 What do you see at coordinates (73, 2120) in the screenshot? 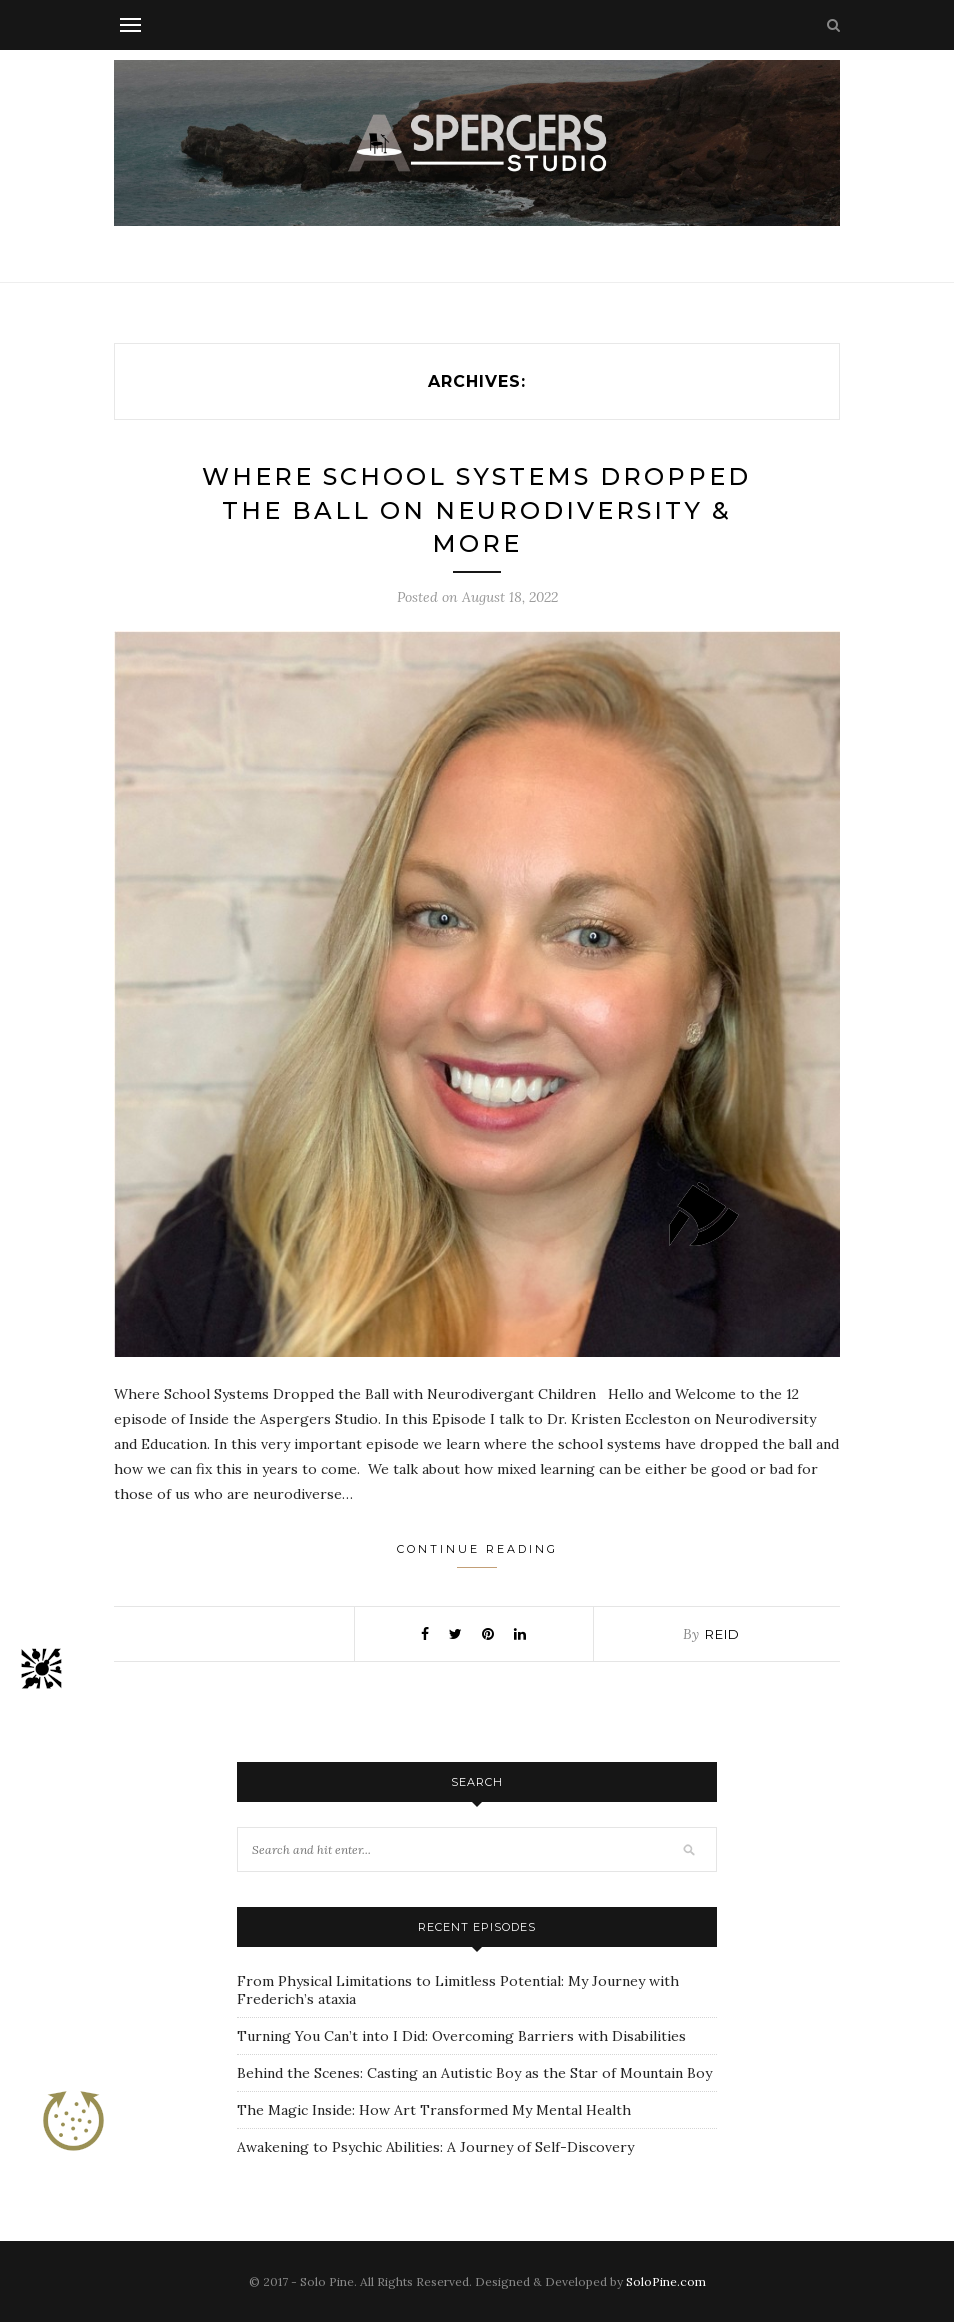
I see `indicates a surrounding or encirclement action in gameplay` at bounding box center [73, 2120].